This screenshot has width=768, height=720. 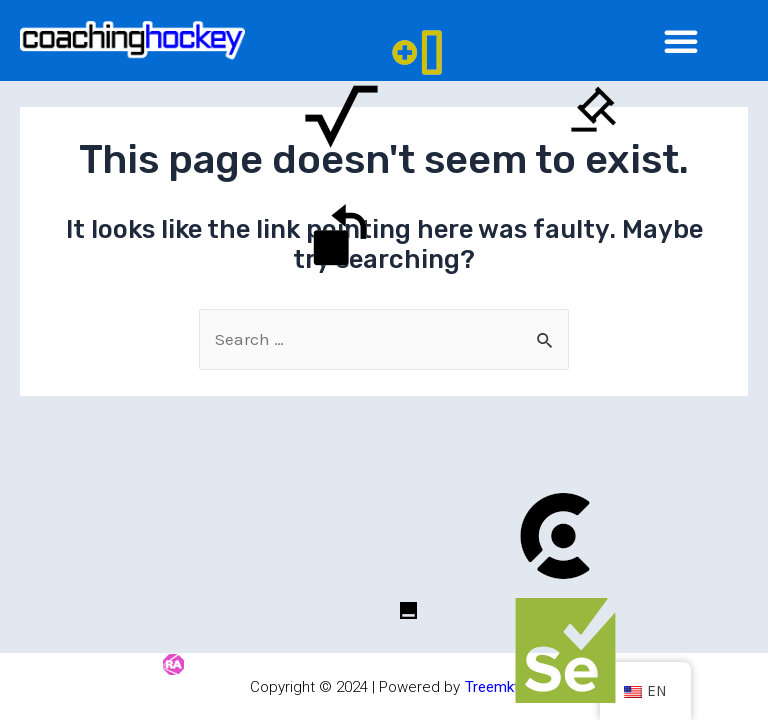 I want to click on visit rockwell automation website, so click(x=173, y=664).